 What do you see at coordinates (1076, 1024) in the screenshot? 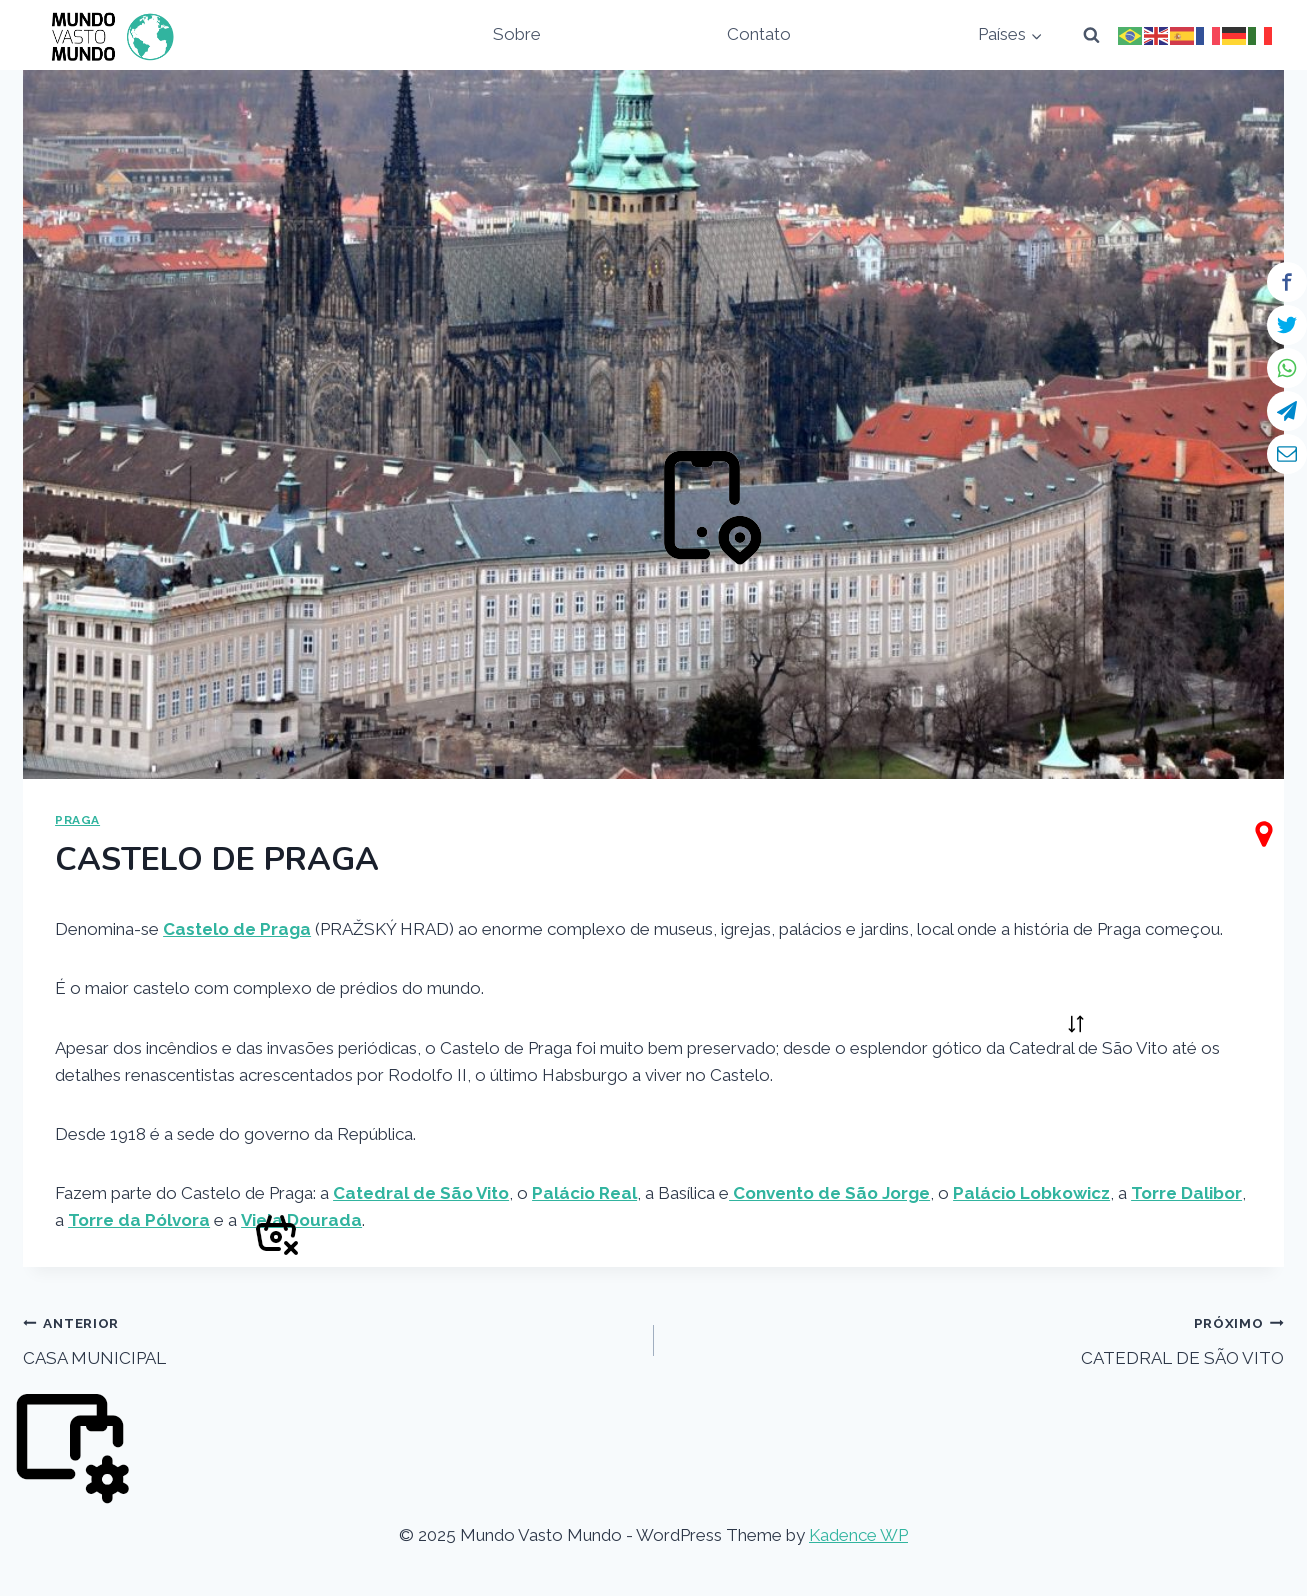
I see `sort items in ascending or descending order` at bounding box center [1076, 1024].